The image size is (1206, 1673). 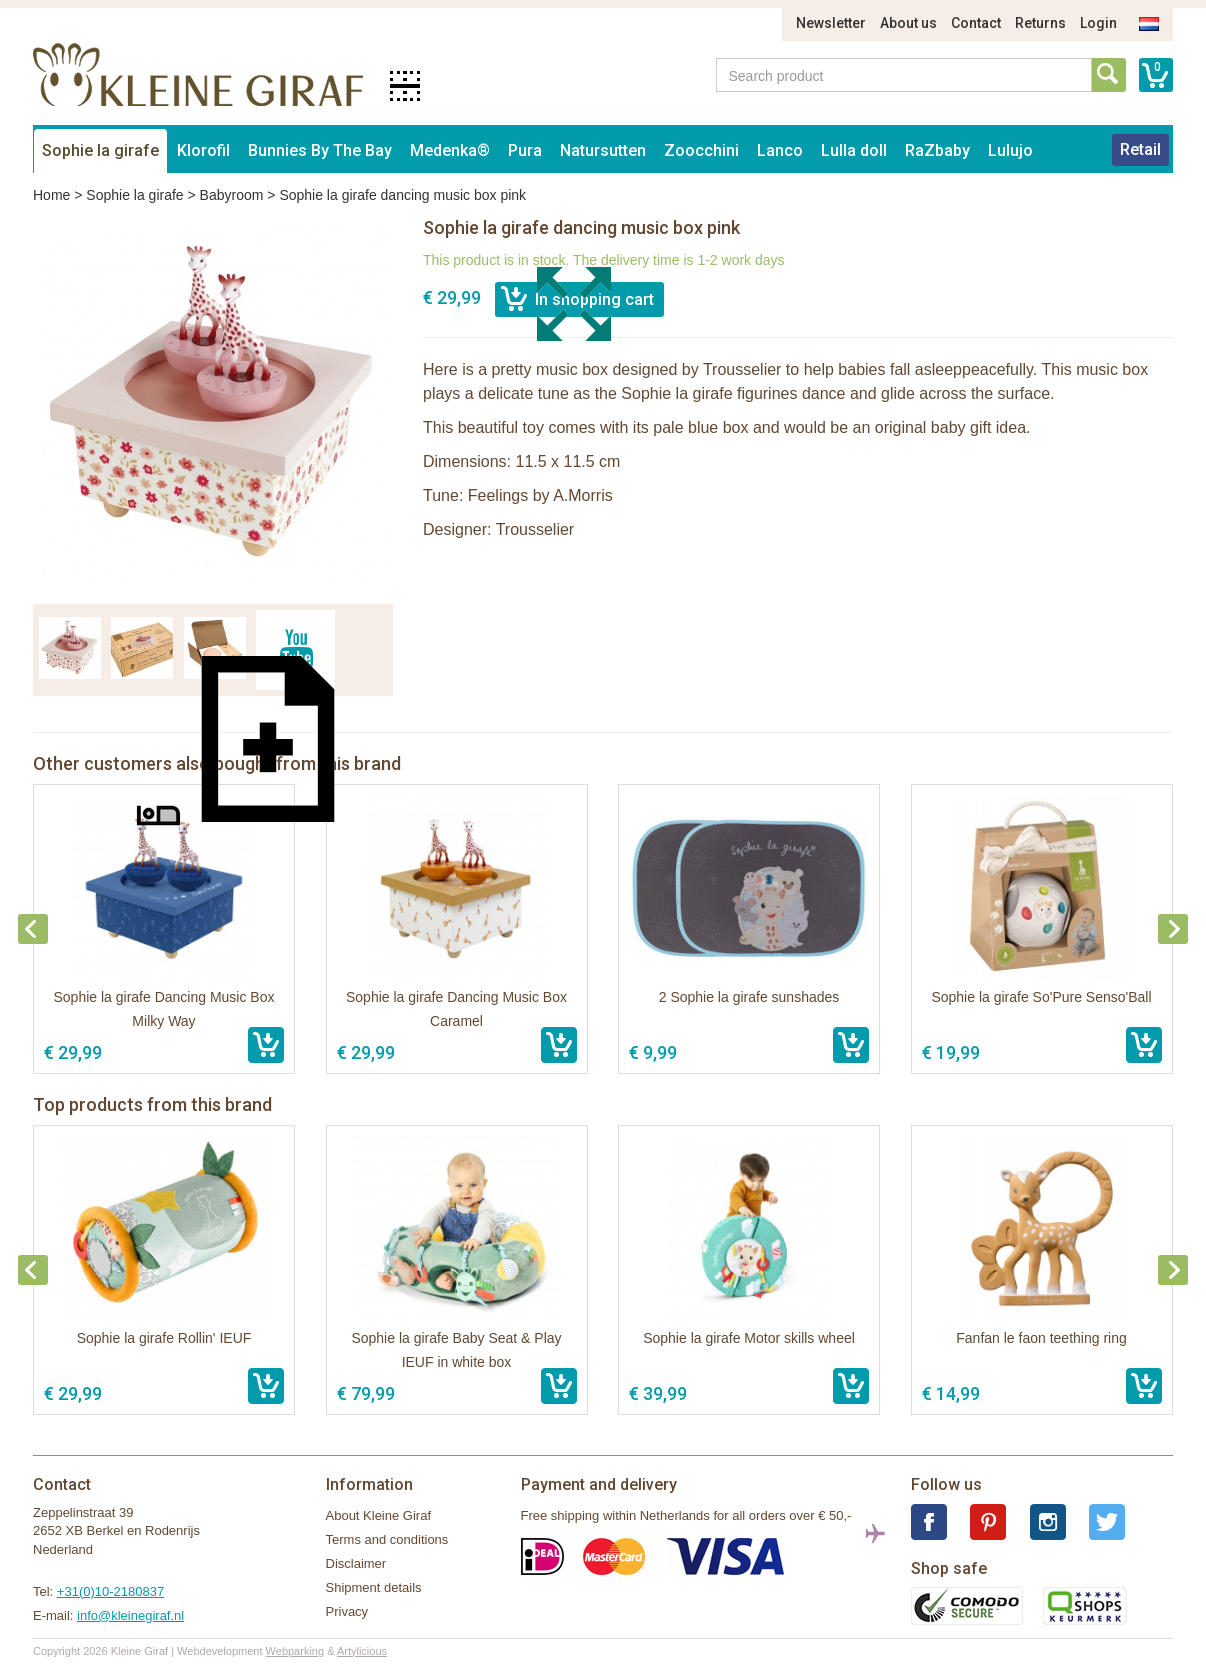 What do you see at coordinates (875, 1533) in the screenshot?
I see `enable airplane mode` at bounding box center [875, 1533].